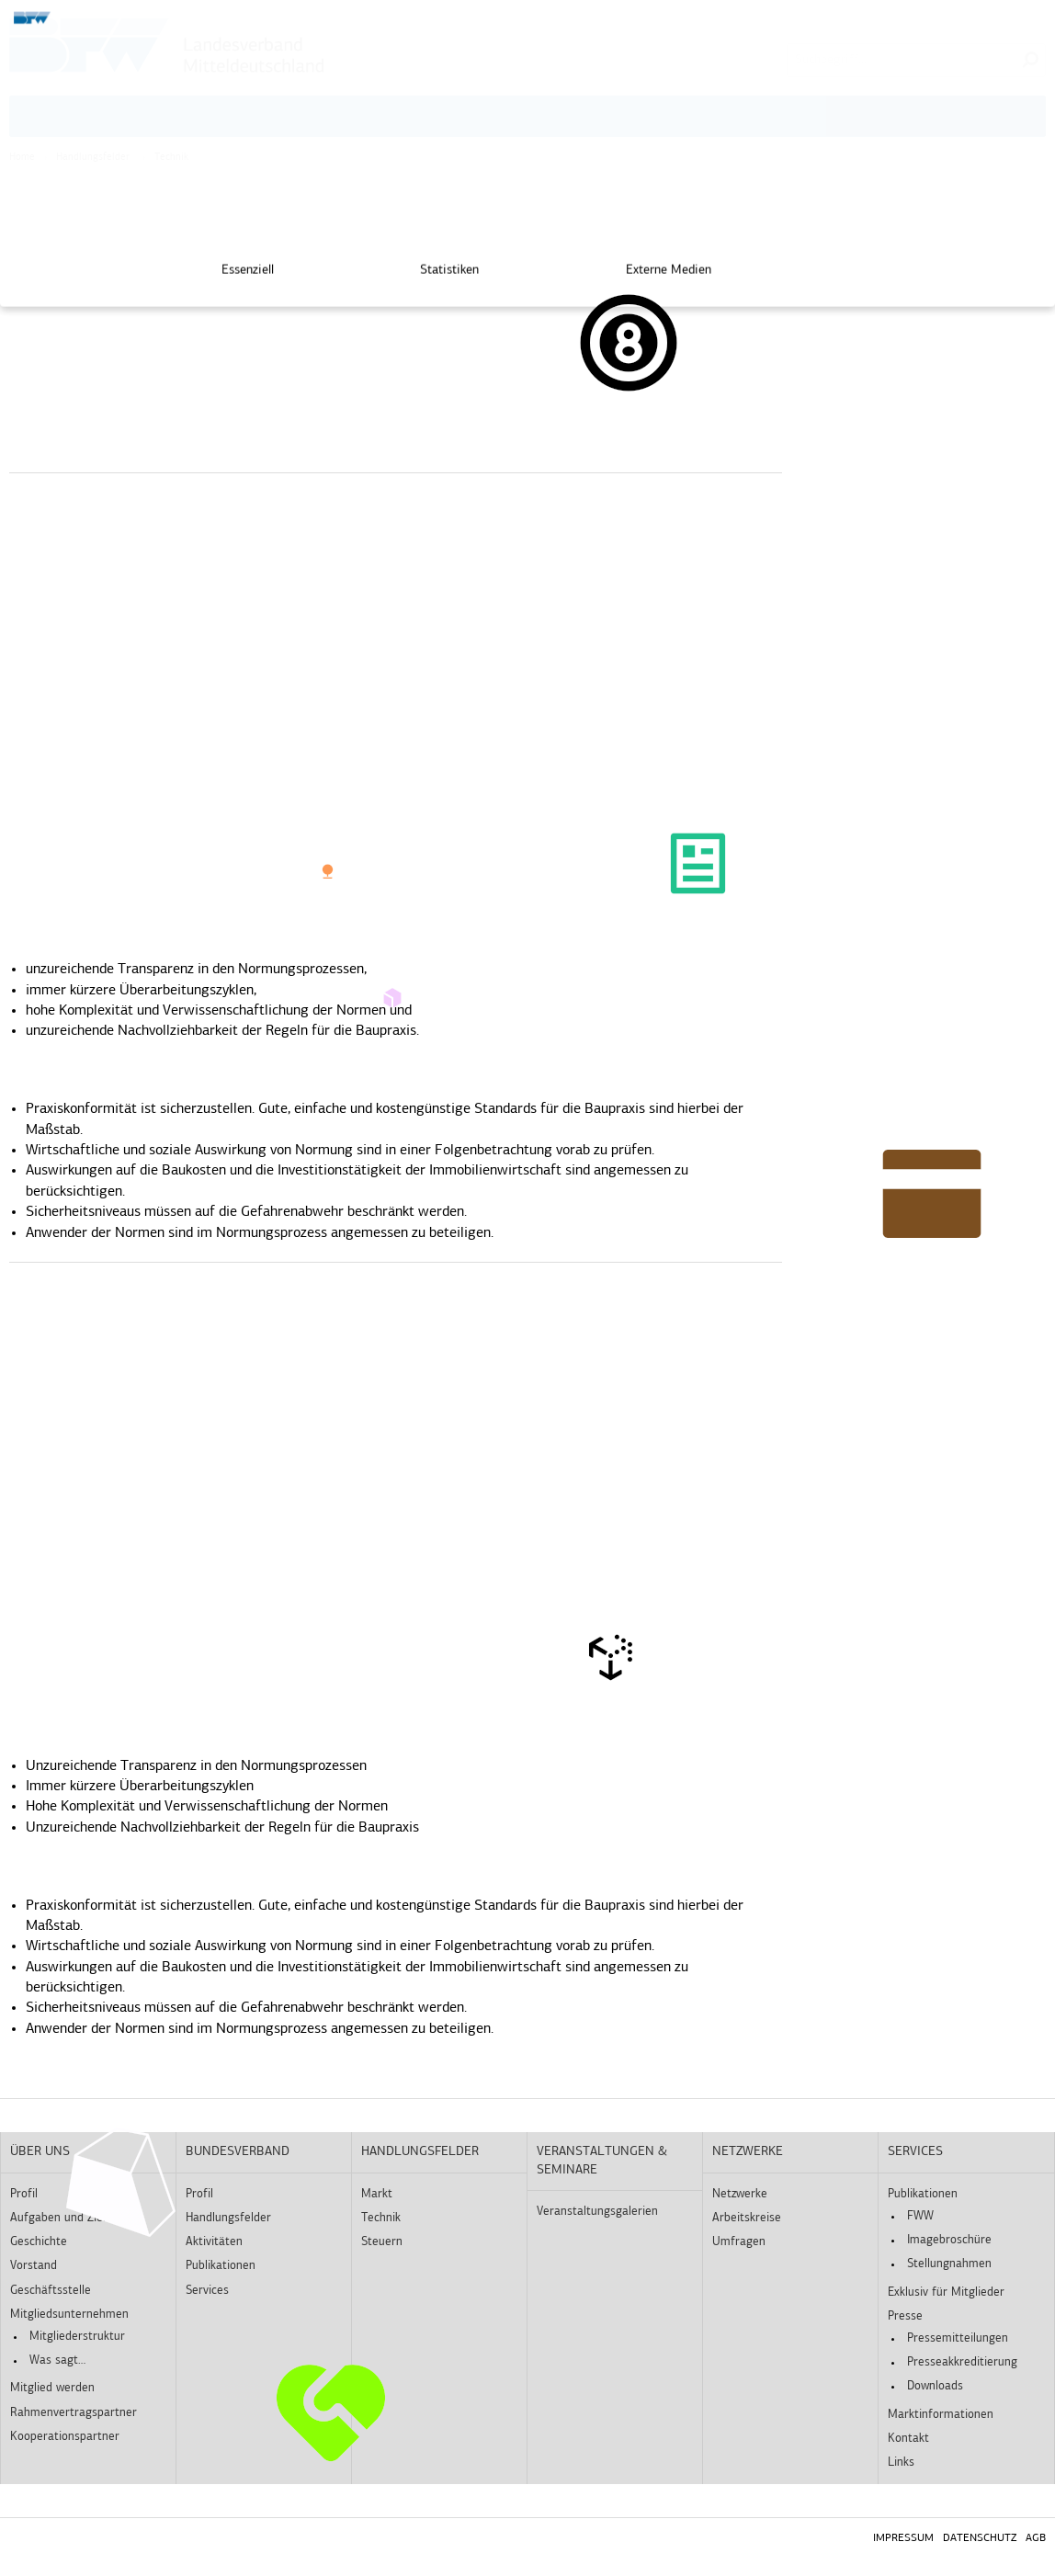 This screenshot has width=1055, height=2576. Describe the element at coordinates (327, 870) in the screenshot. I see `view pinned location on map` at that location.